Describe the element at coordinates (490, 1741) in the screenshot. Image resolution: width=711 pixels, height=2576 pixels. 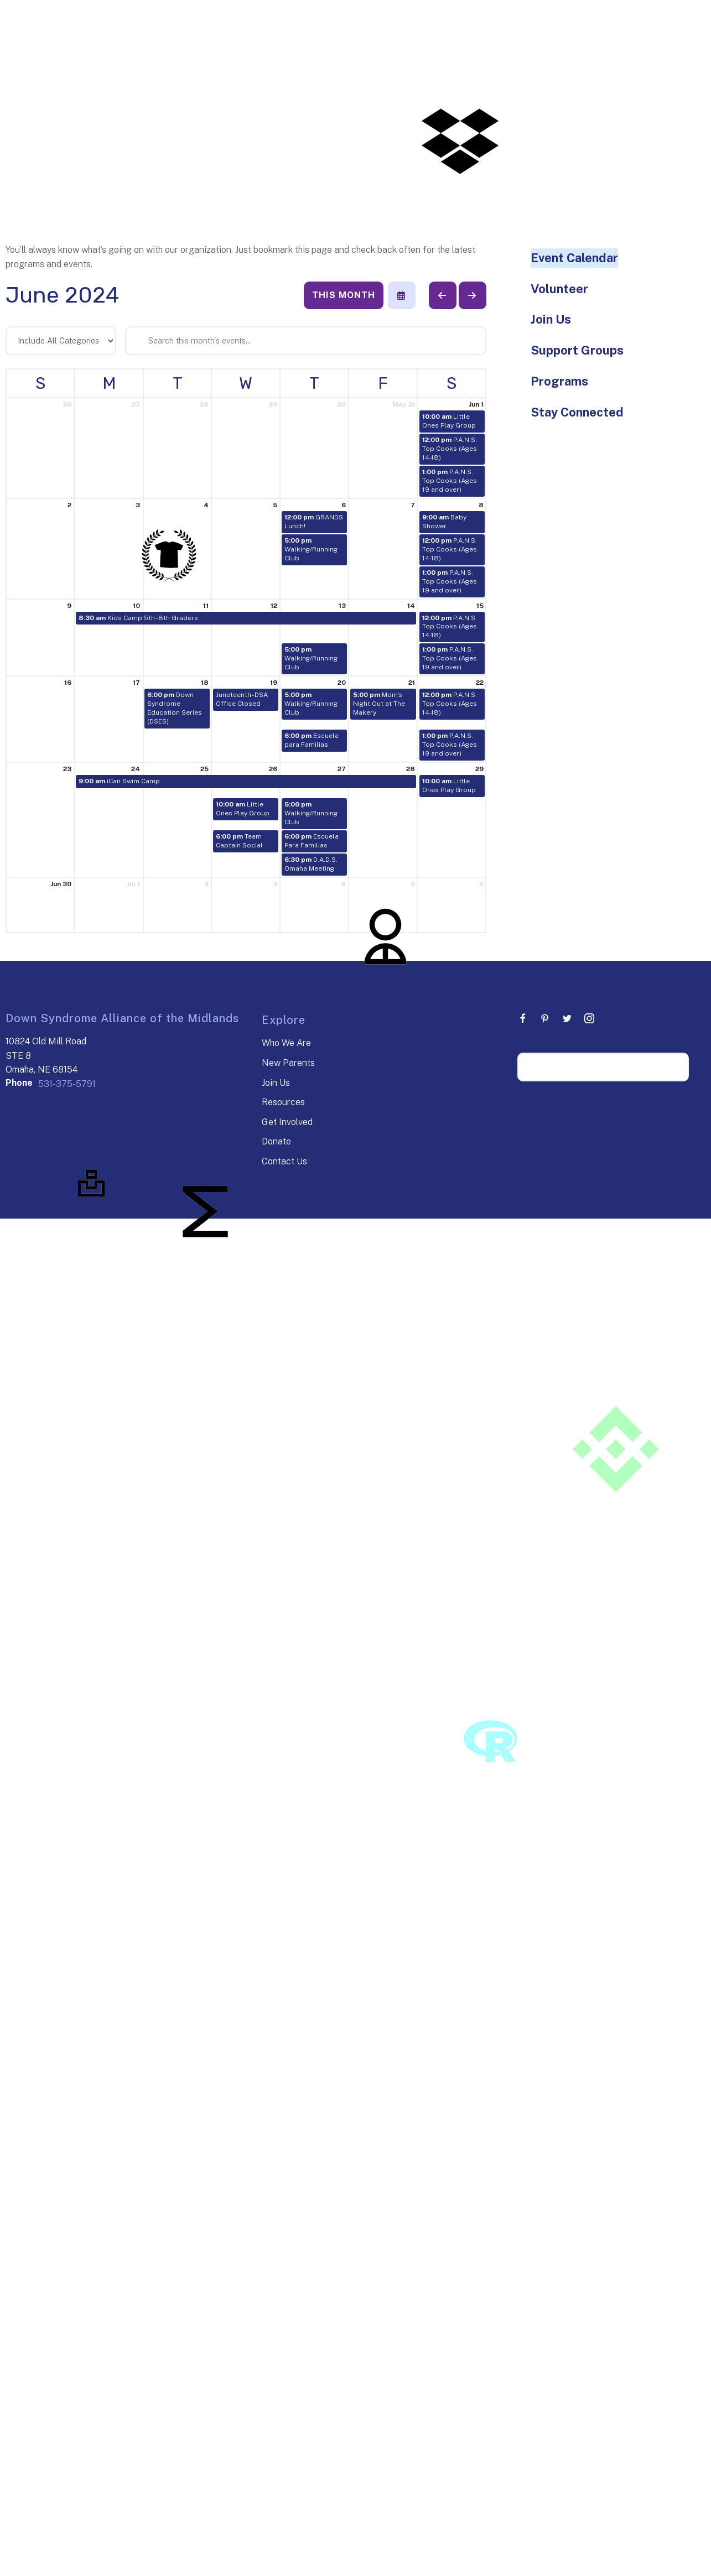
I see `R programming language logo` at that location.